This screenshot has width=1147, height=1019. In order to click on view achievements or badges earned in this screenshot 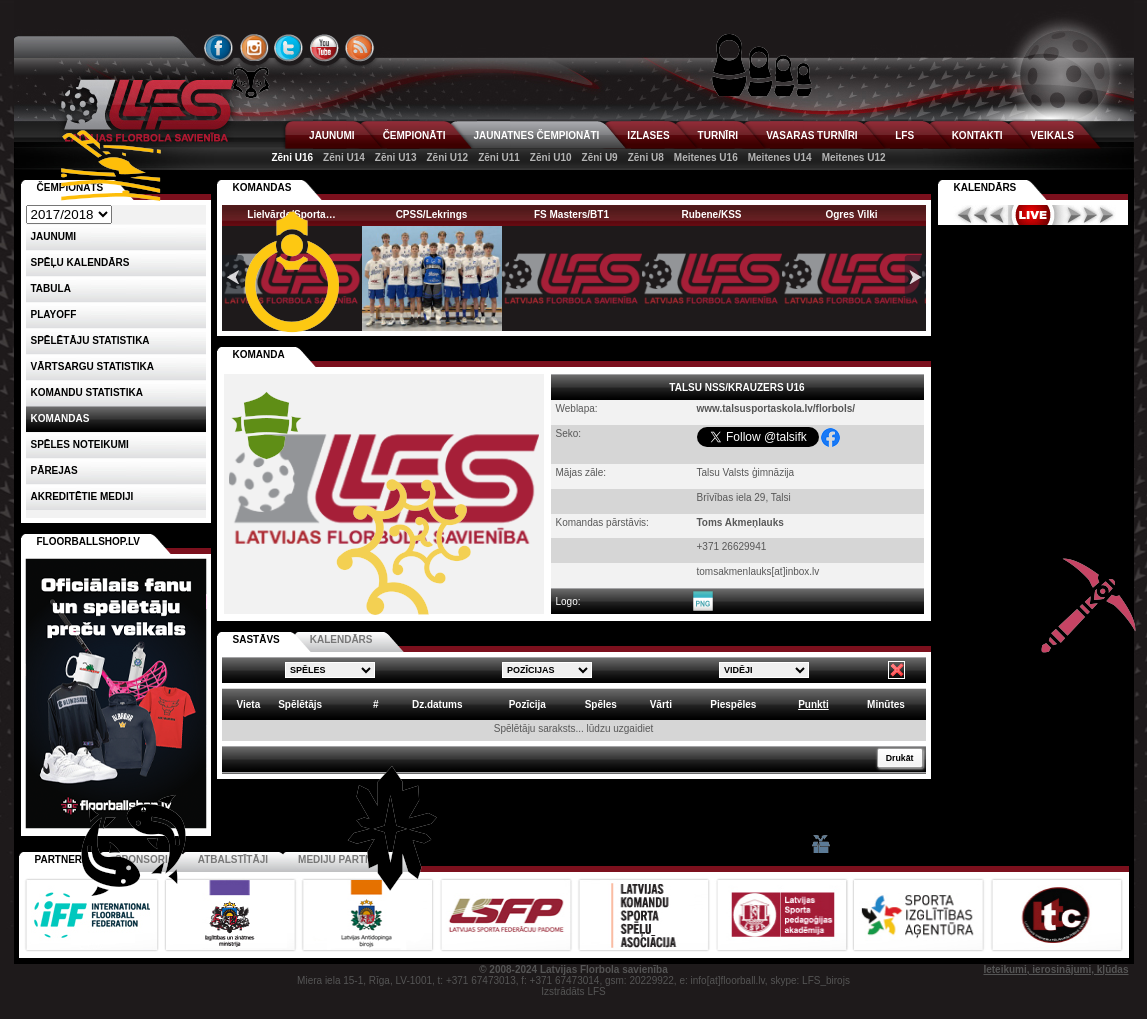, I will do `click(266, 425)`.